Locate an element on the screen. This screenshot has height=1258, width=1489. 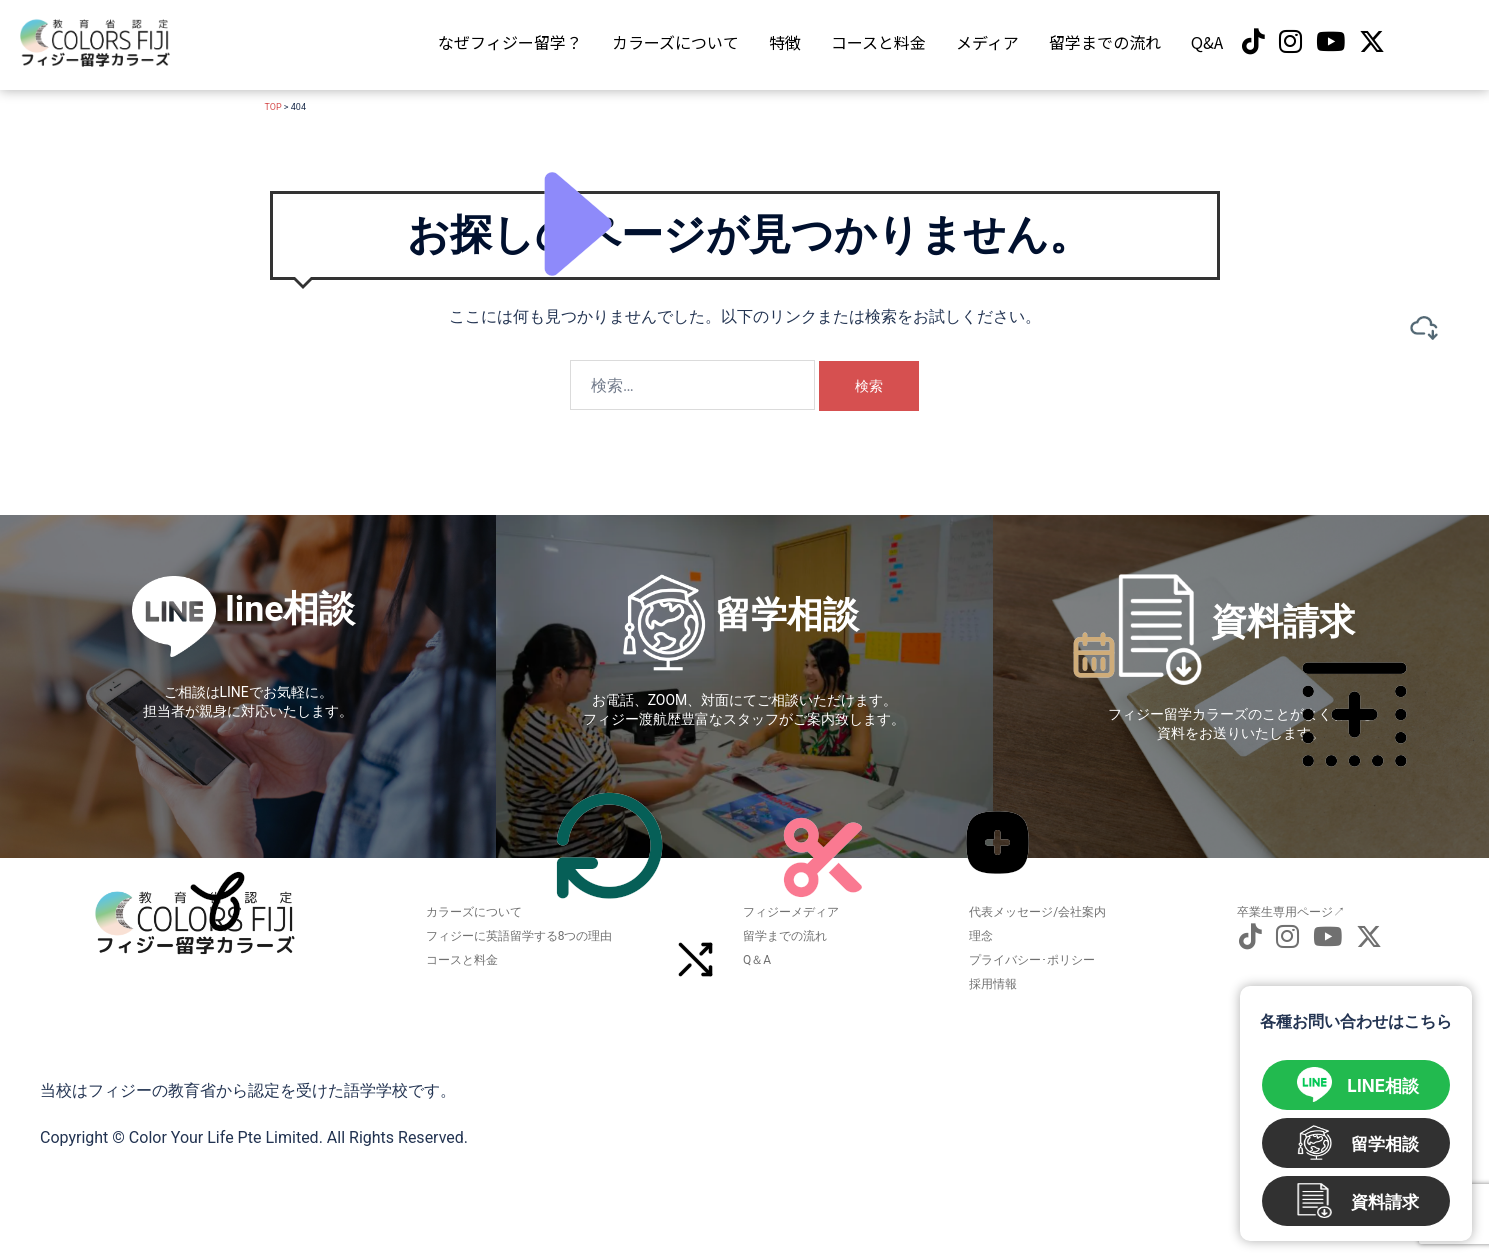
swap or exchange items is located at coordinates (695, 959).